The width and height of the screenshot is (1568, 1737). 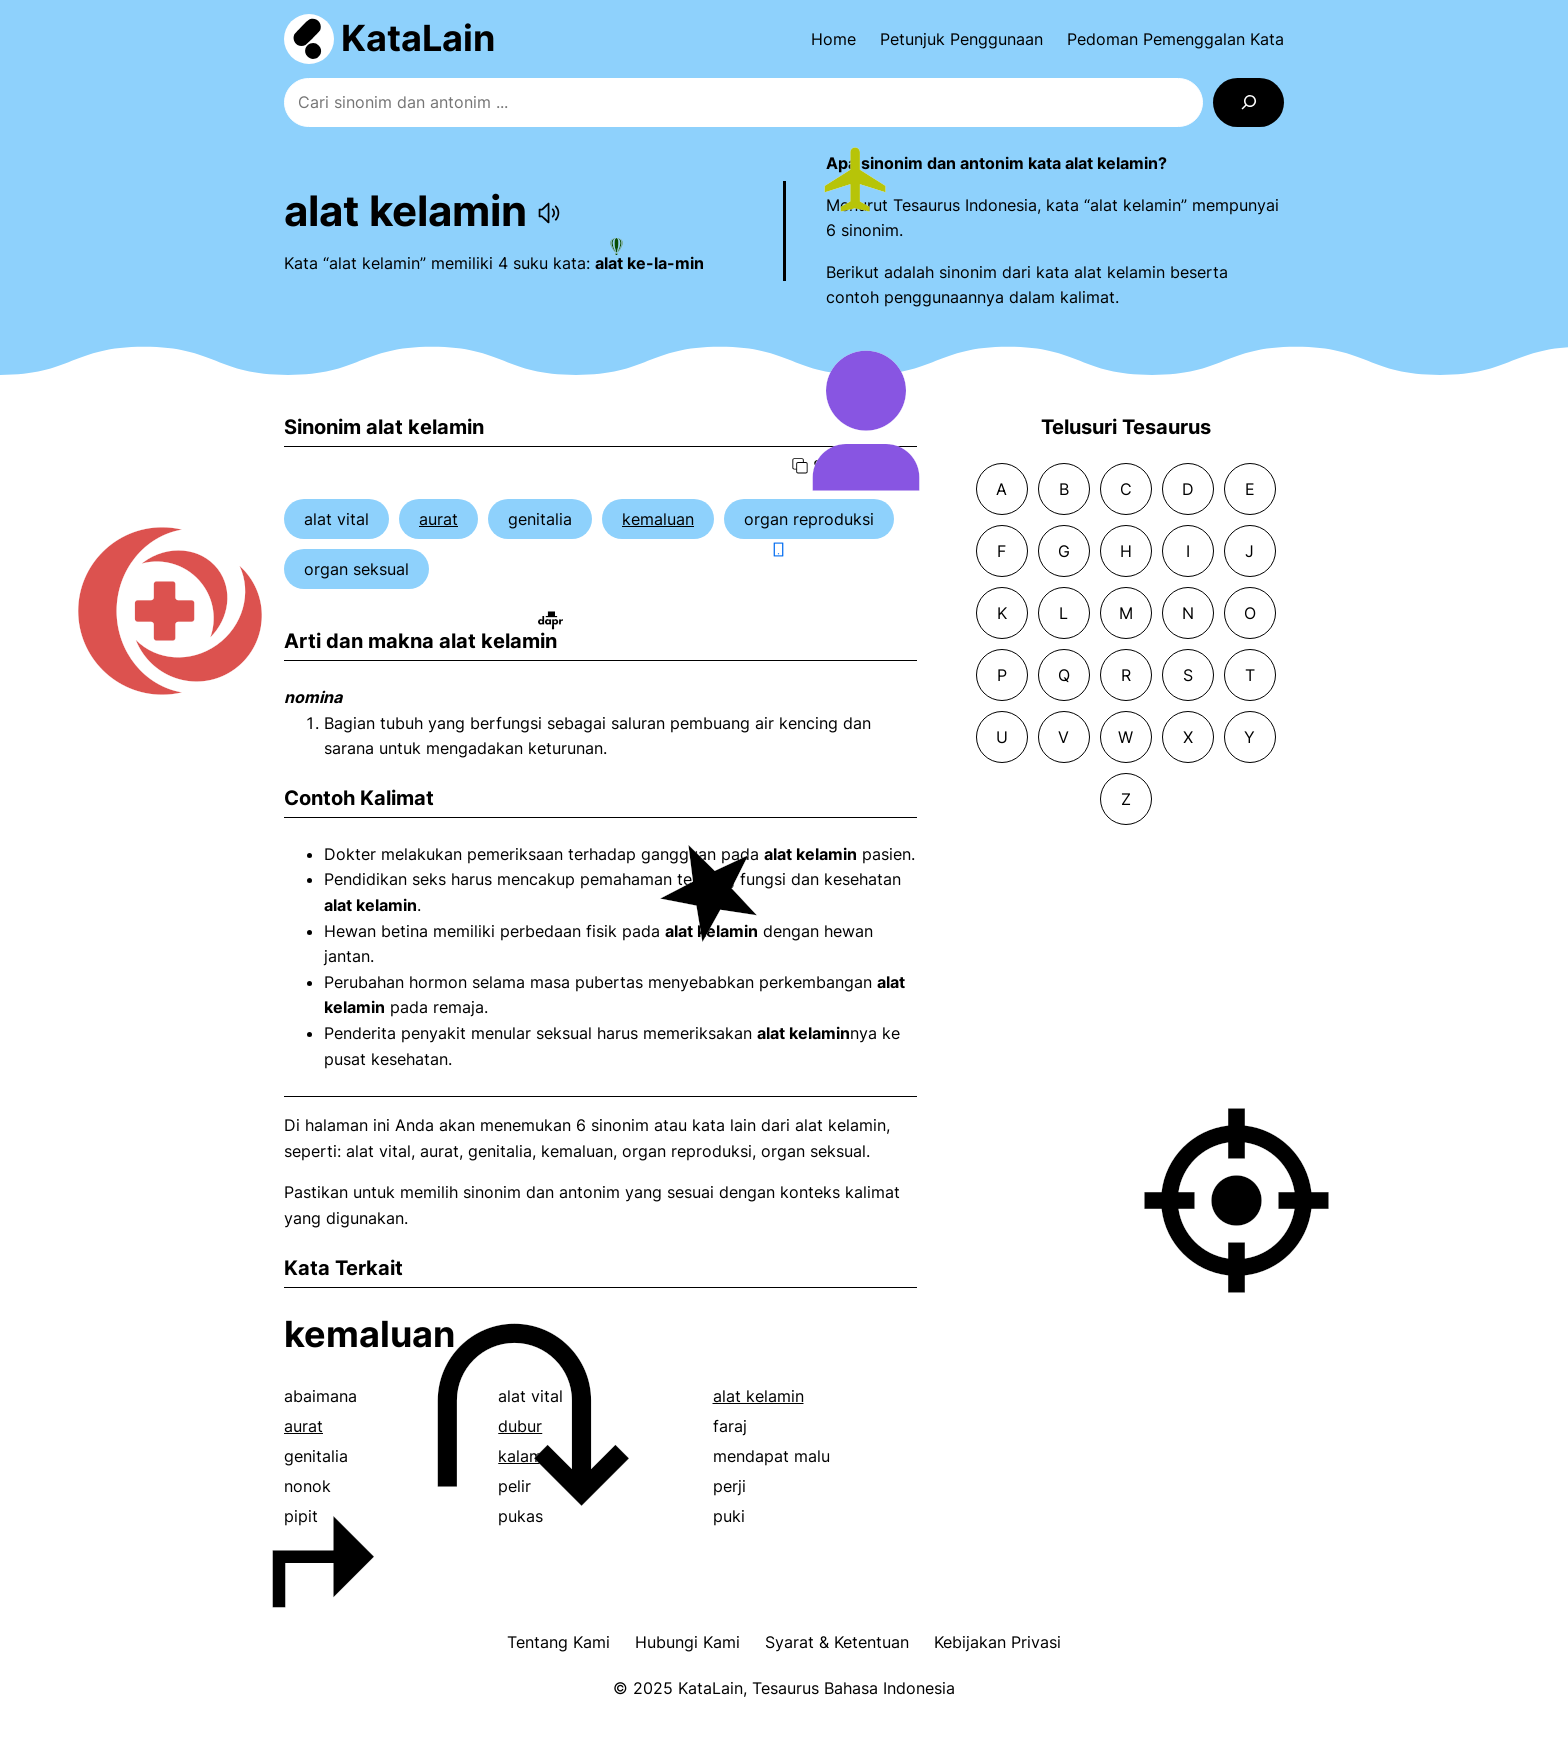 I want to click on go back to the previous screen or step, so click(x=524, y=1410).